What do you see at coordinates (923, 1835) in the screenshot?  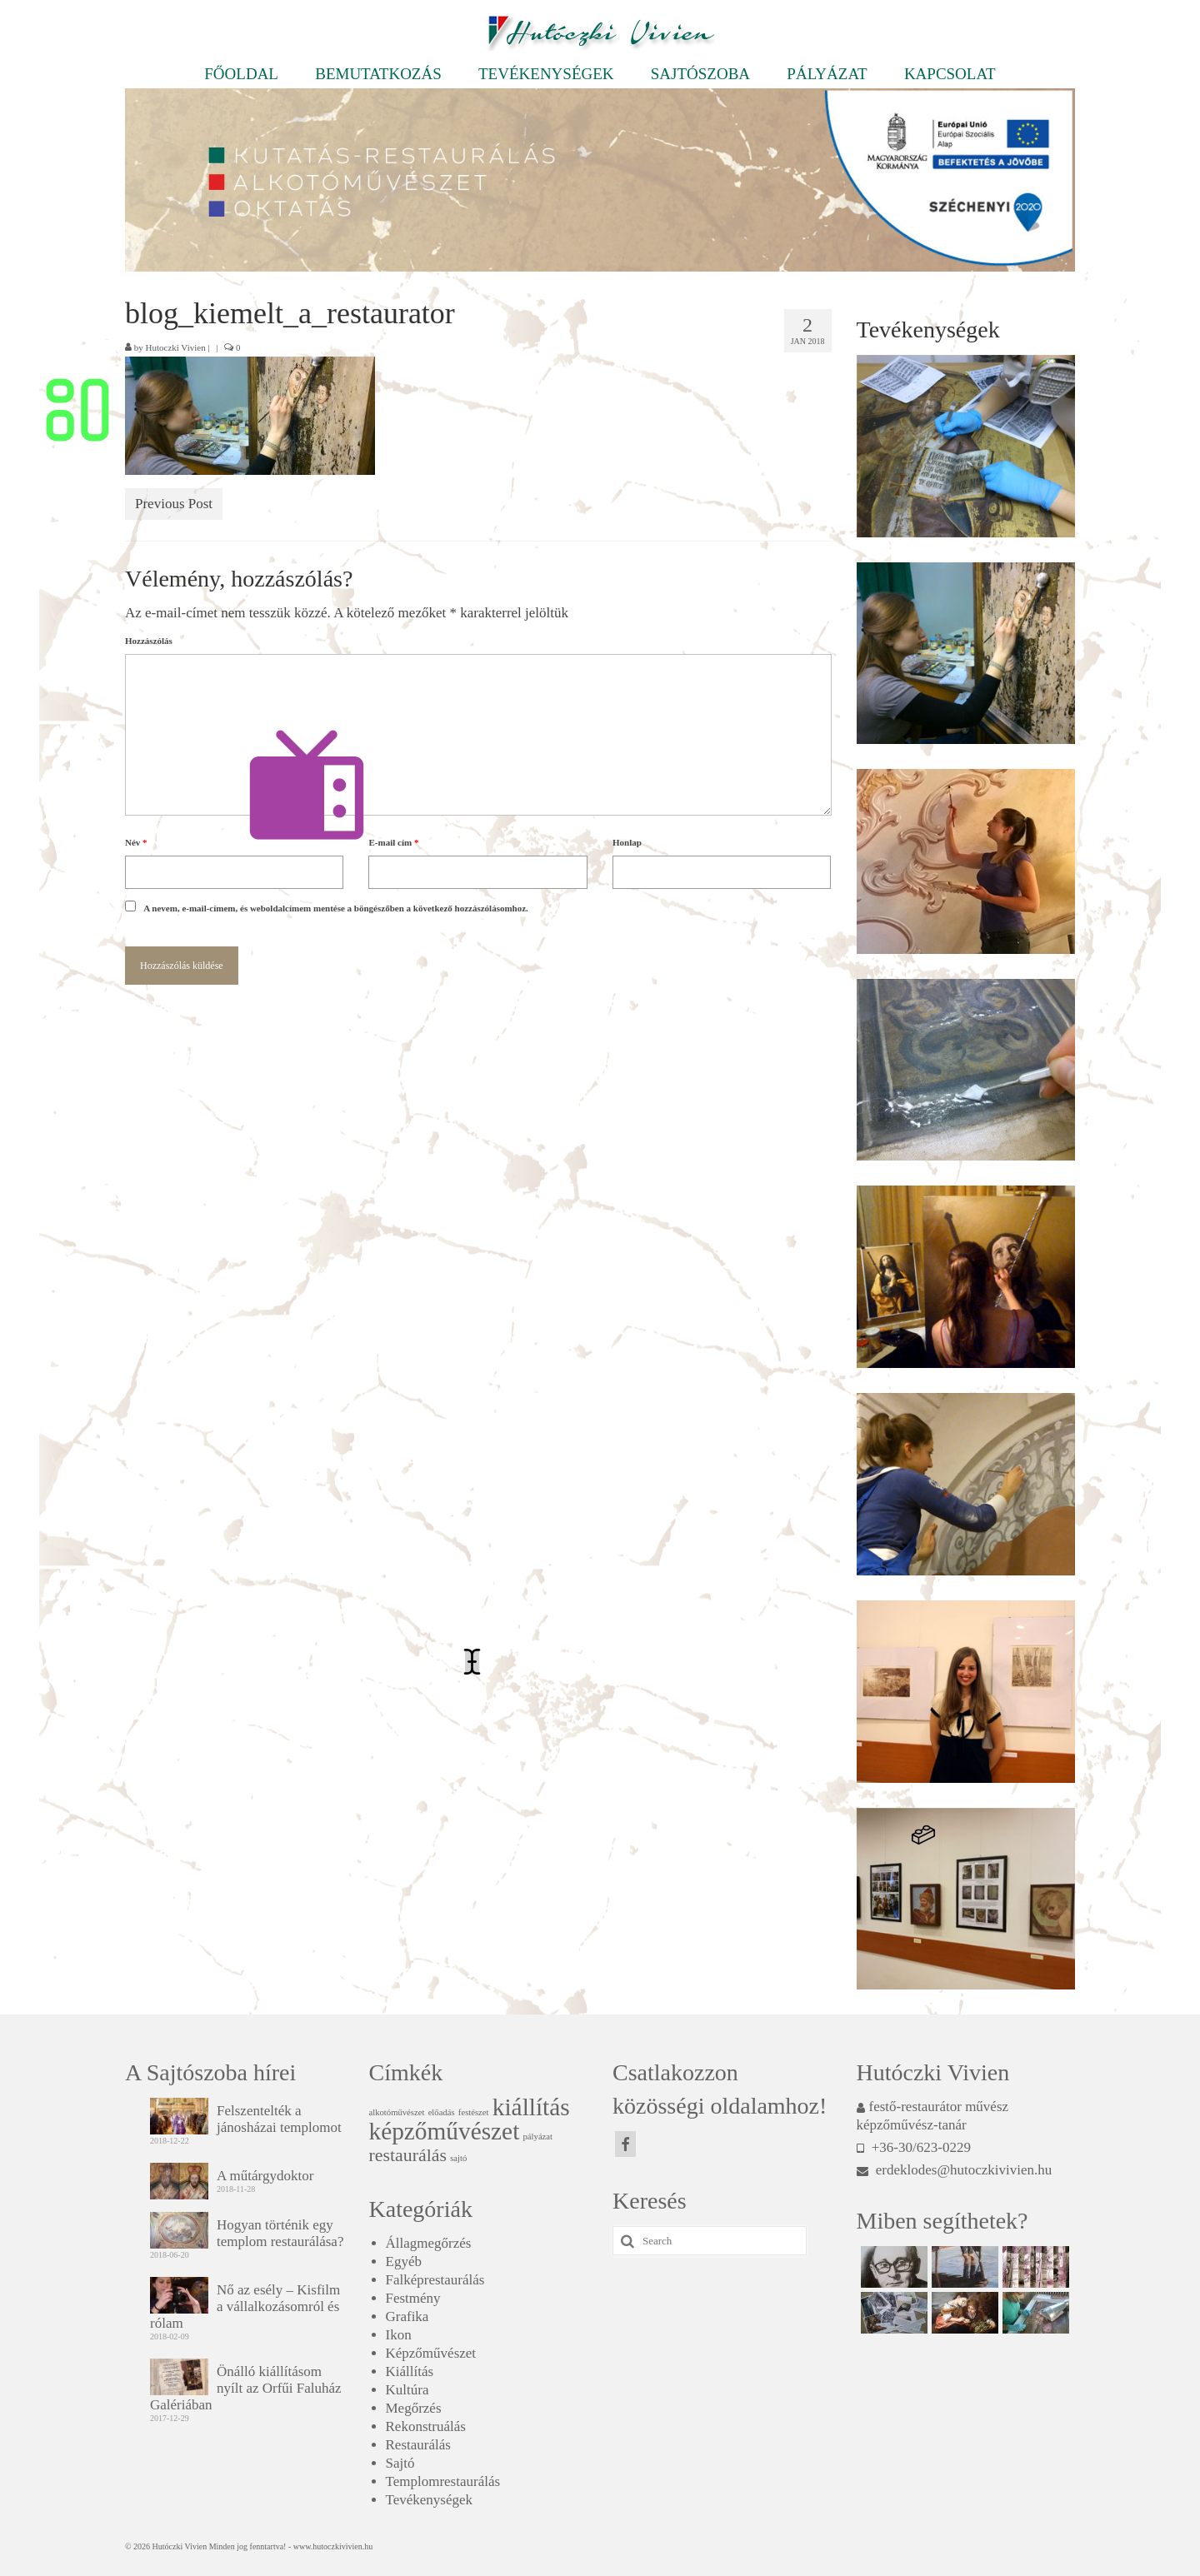 I see `access building or construction features` at bounding box center [923, 1835].